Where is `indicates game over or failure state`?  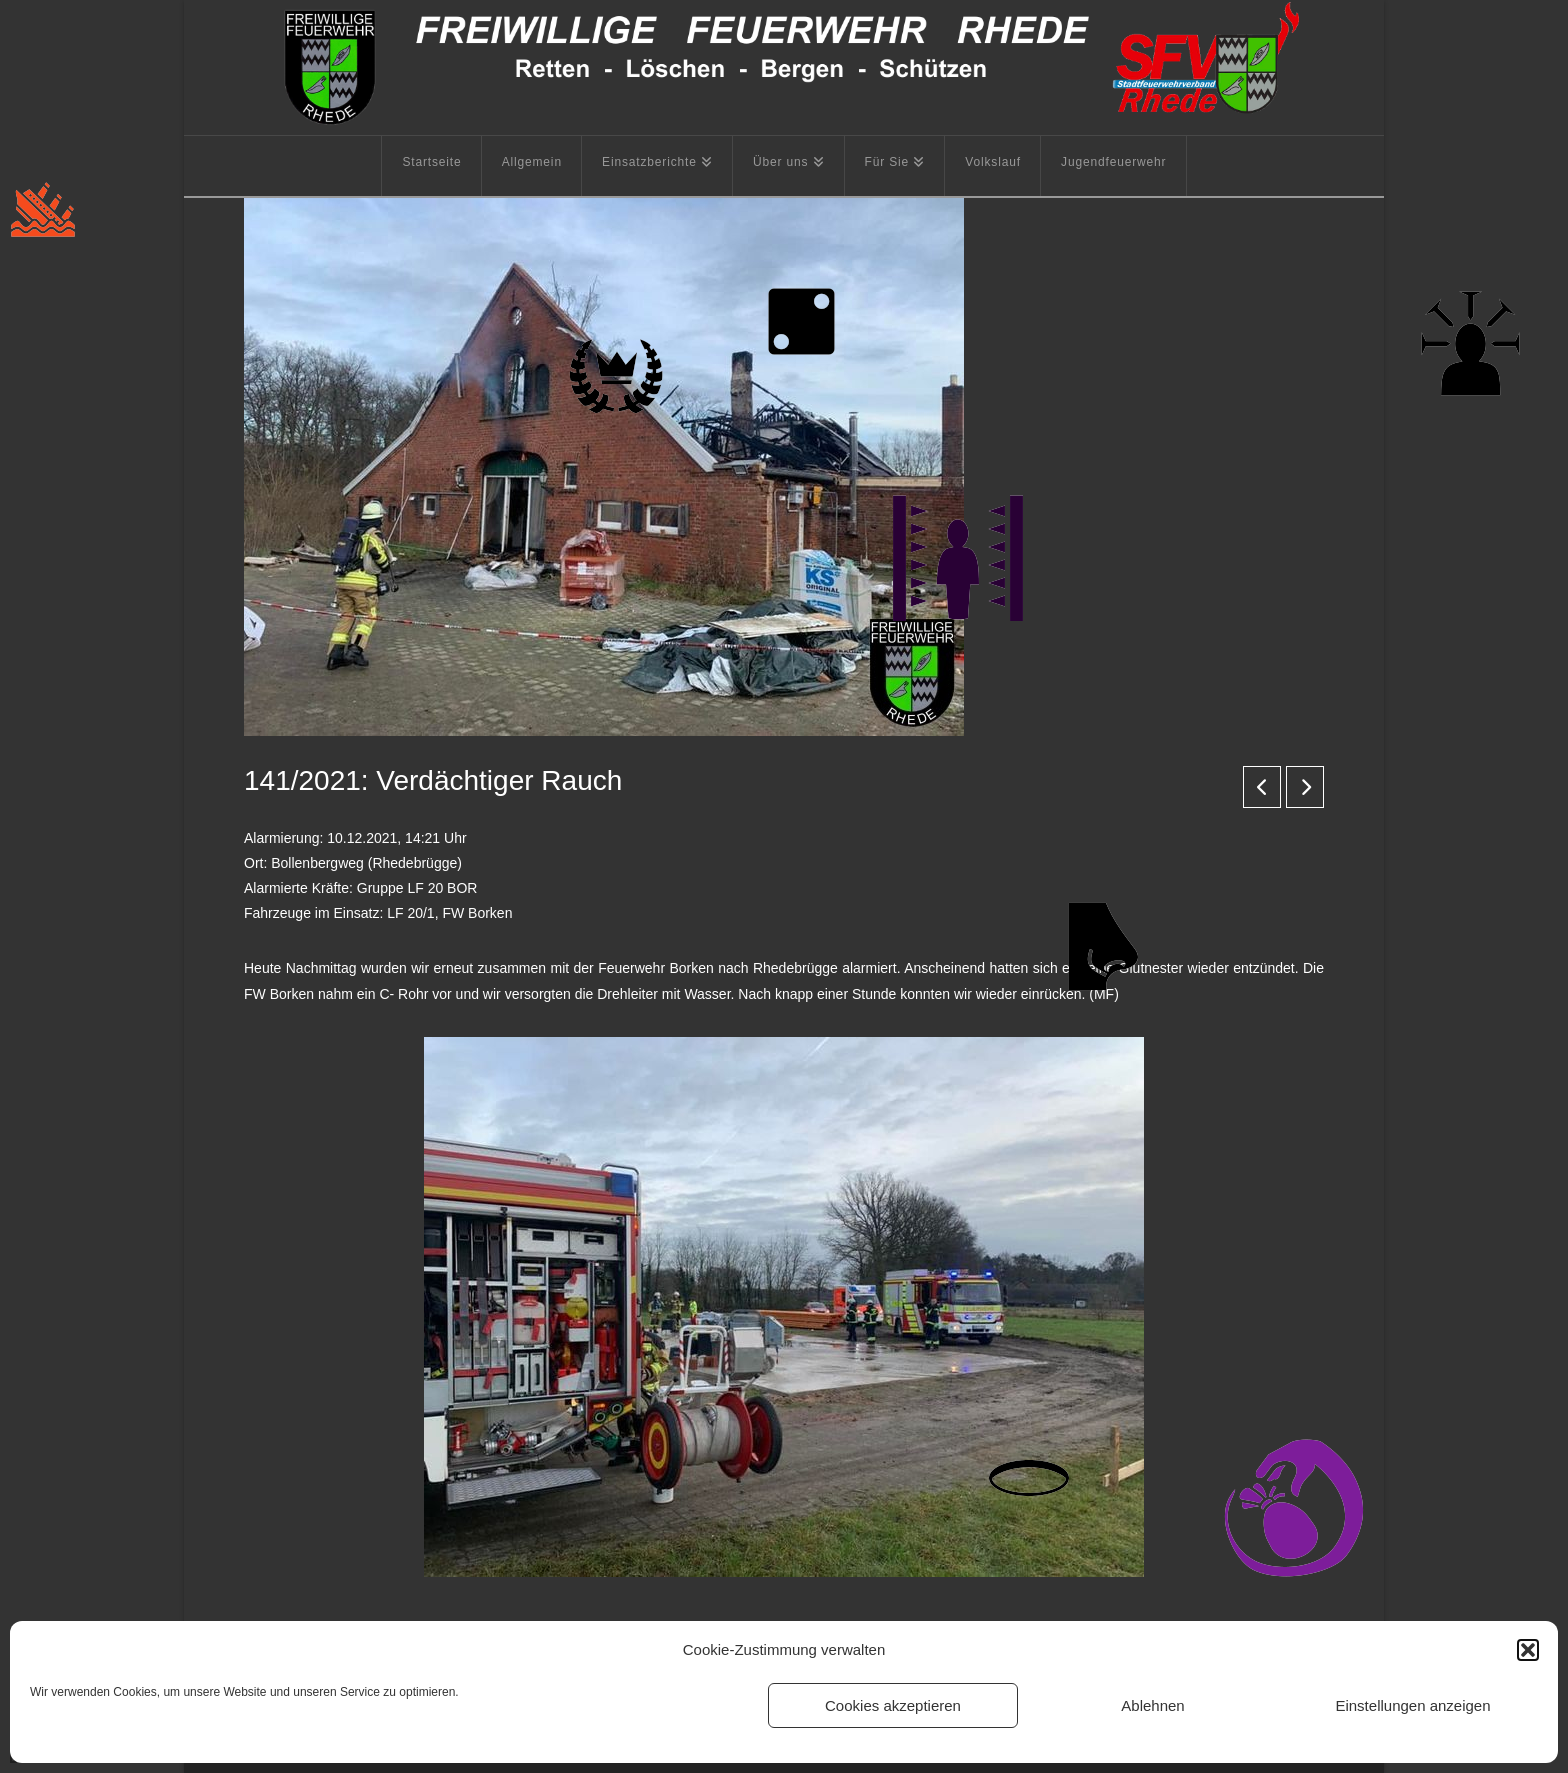 indicates game over or failure state is located at coordinates (43, 205).